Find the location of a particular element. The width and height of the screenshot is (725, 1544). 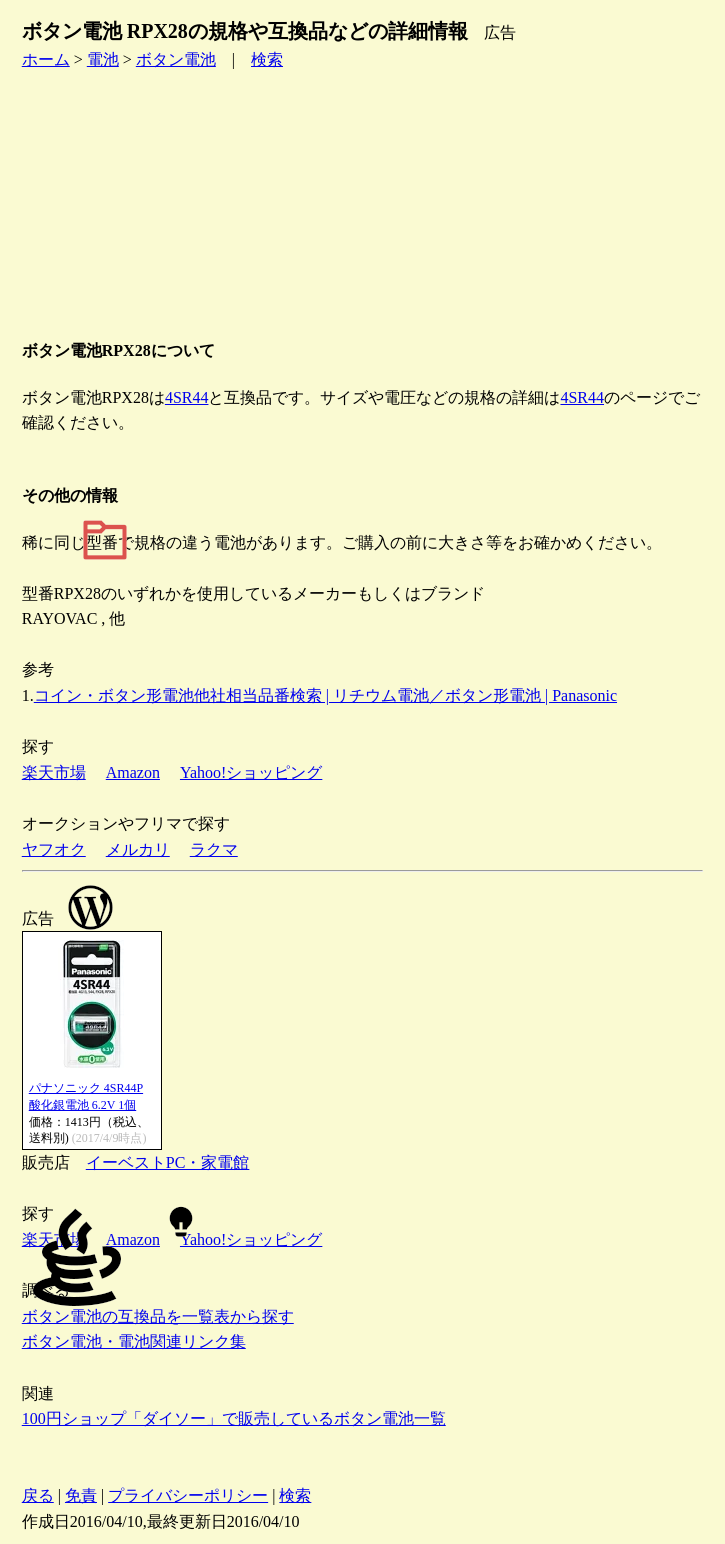

access tips or helpful suggestions is located at coordinates (181, 1221).